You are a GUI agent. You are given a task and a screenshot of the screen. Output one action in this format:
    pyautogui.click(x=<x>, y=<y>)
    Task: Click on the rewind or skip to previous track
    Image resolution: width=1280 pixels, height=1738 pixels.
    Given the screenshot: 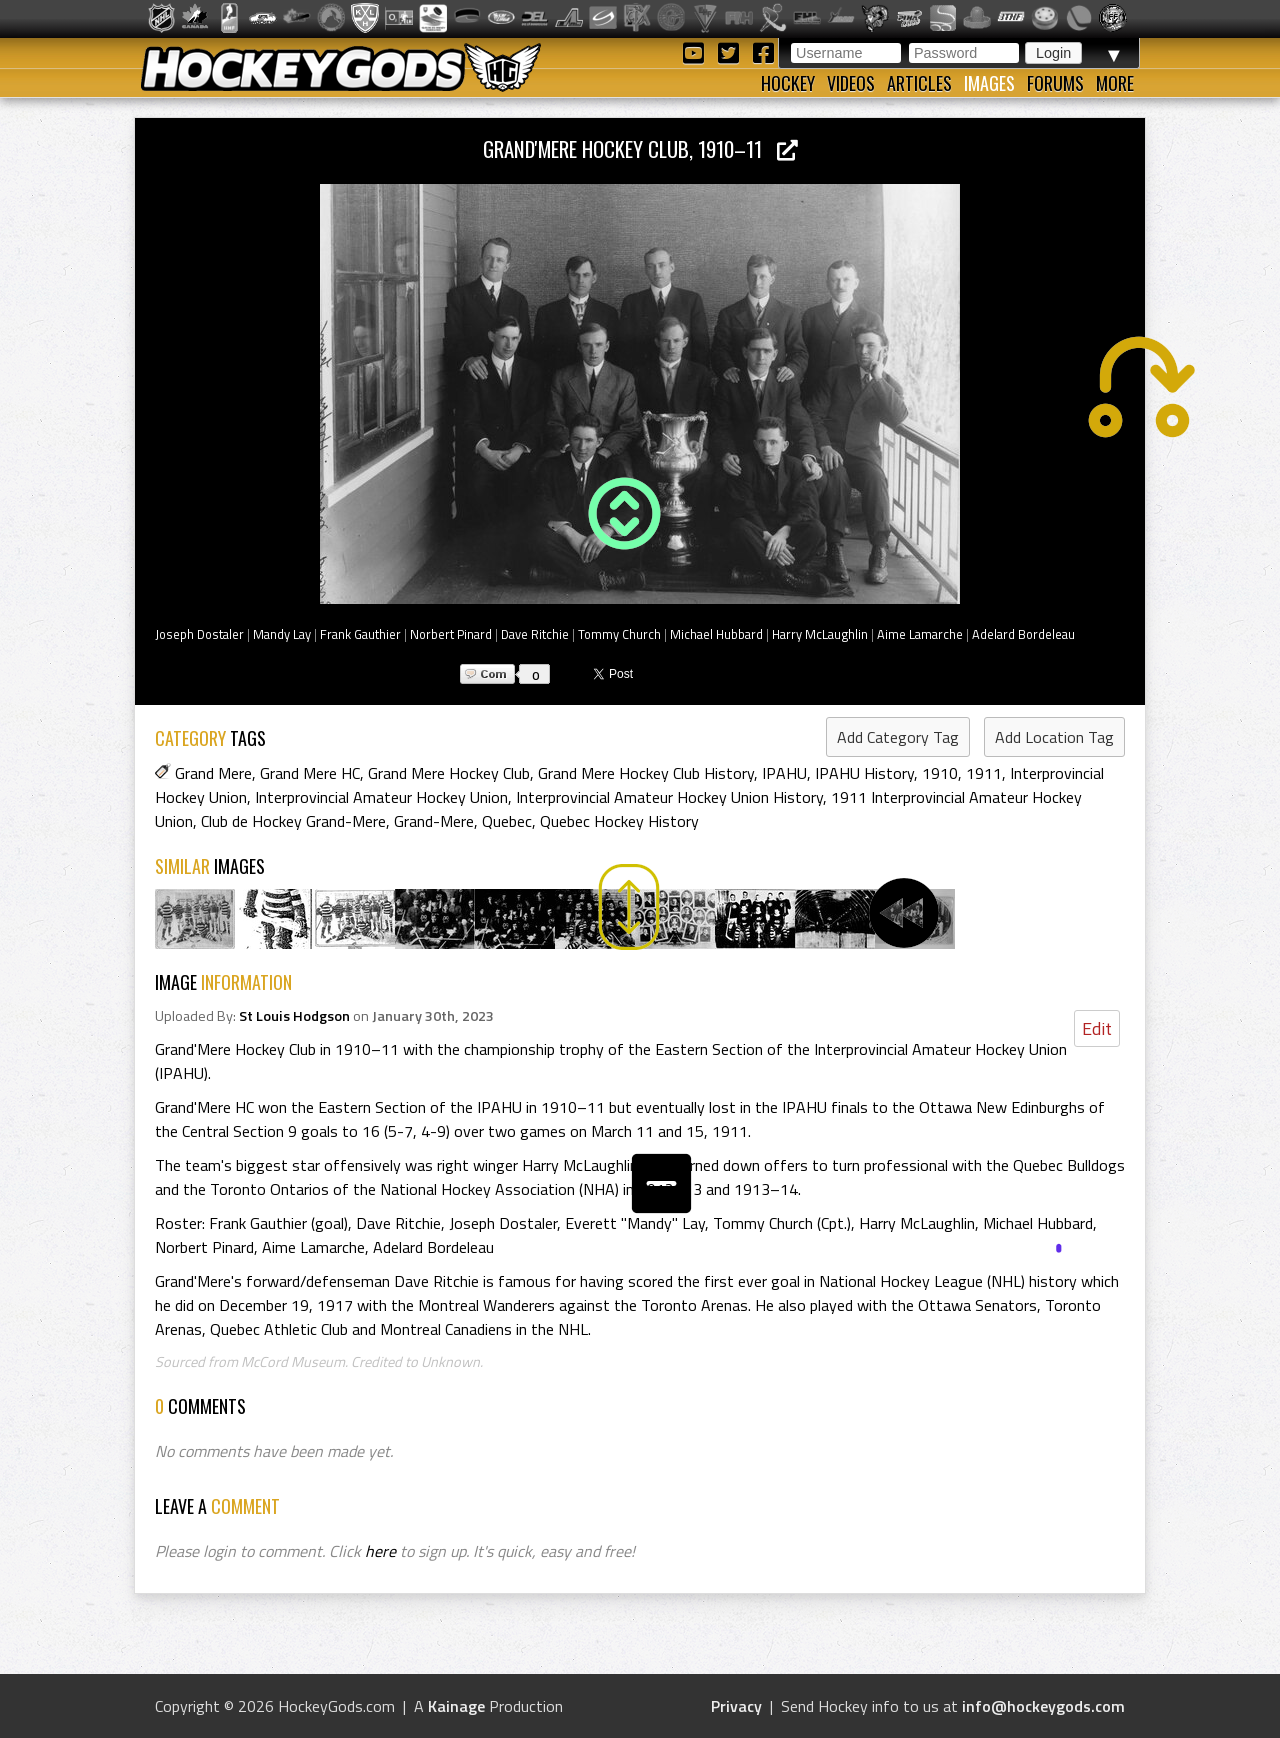 What is the action you would take?
    pyautogui.click(x=904, y=913)
    